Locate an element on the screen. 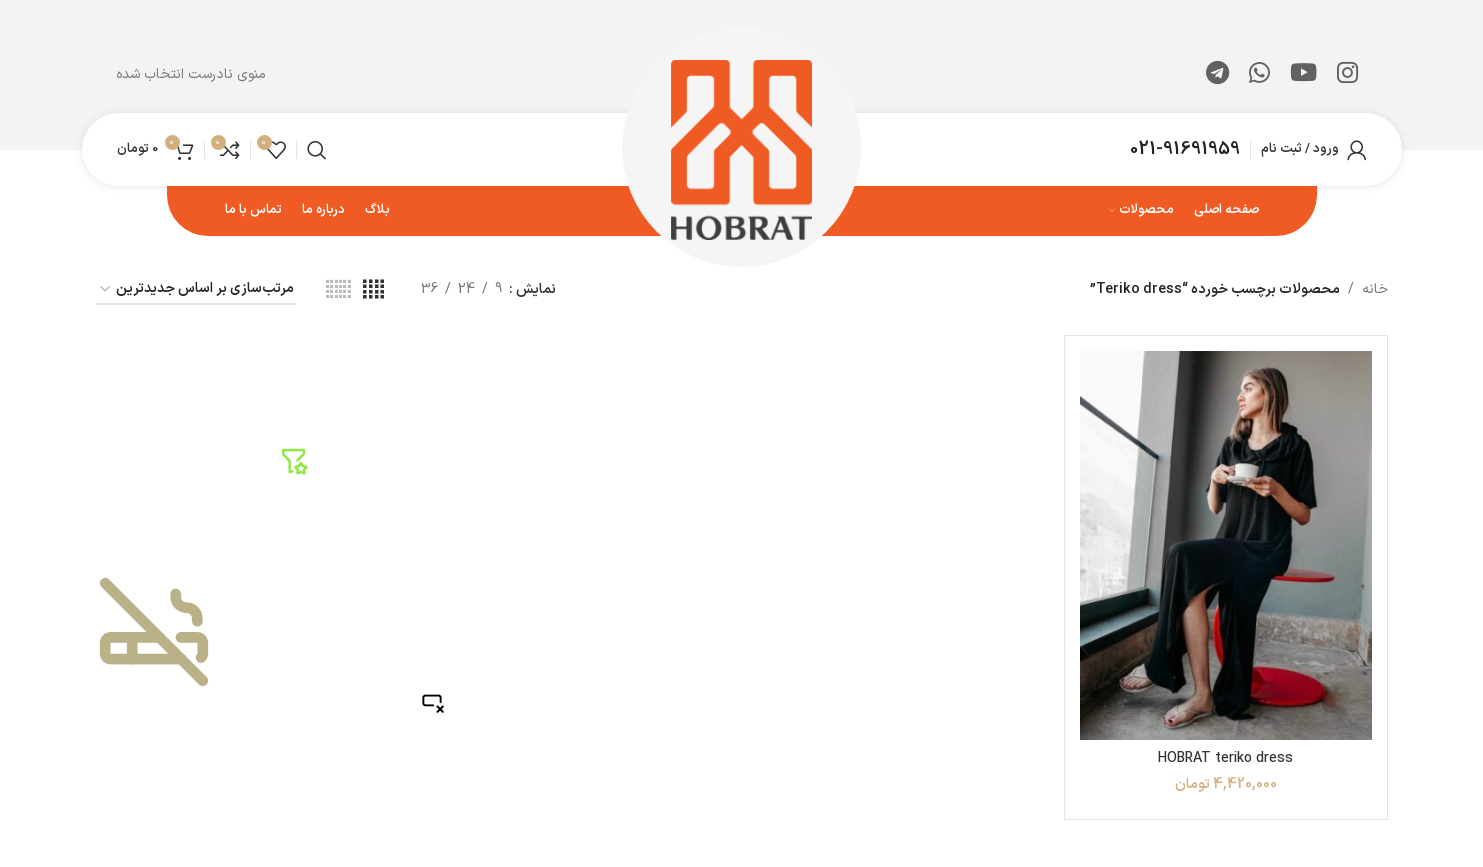 This screenshot has width=1483, height=867. indicates a no smoking zone is located at coordinates (154, 632).